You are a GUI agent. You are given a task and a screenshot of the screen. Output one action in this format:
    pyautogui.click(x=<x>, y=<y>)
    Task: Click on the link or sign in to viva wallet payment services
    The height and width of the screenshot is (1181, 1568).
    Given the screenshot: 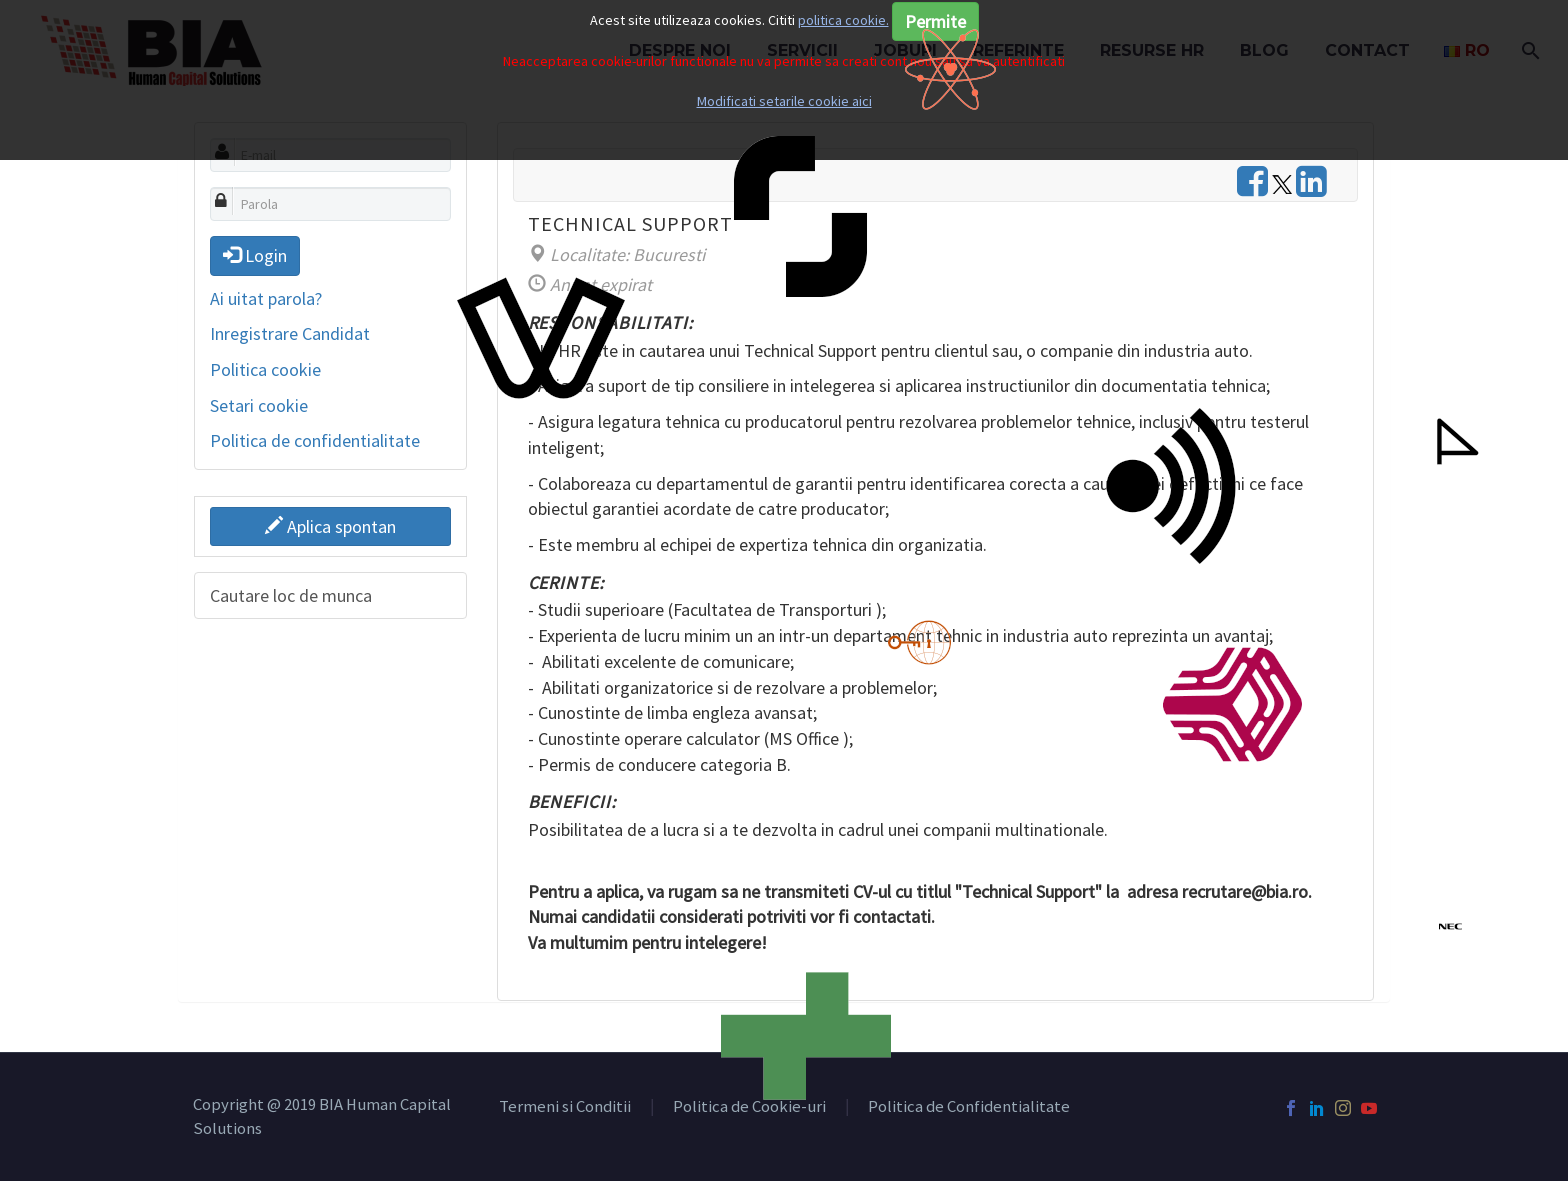 What is the action you would take?
    pyautogui.click(x=541, y=338)
    